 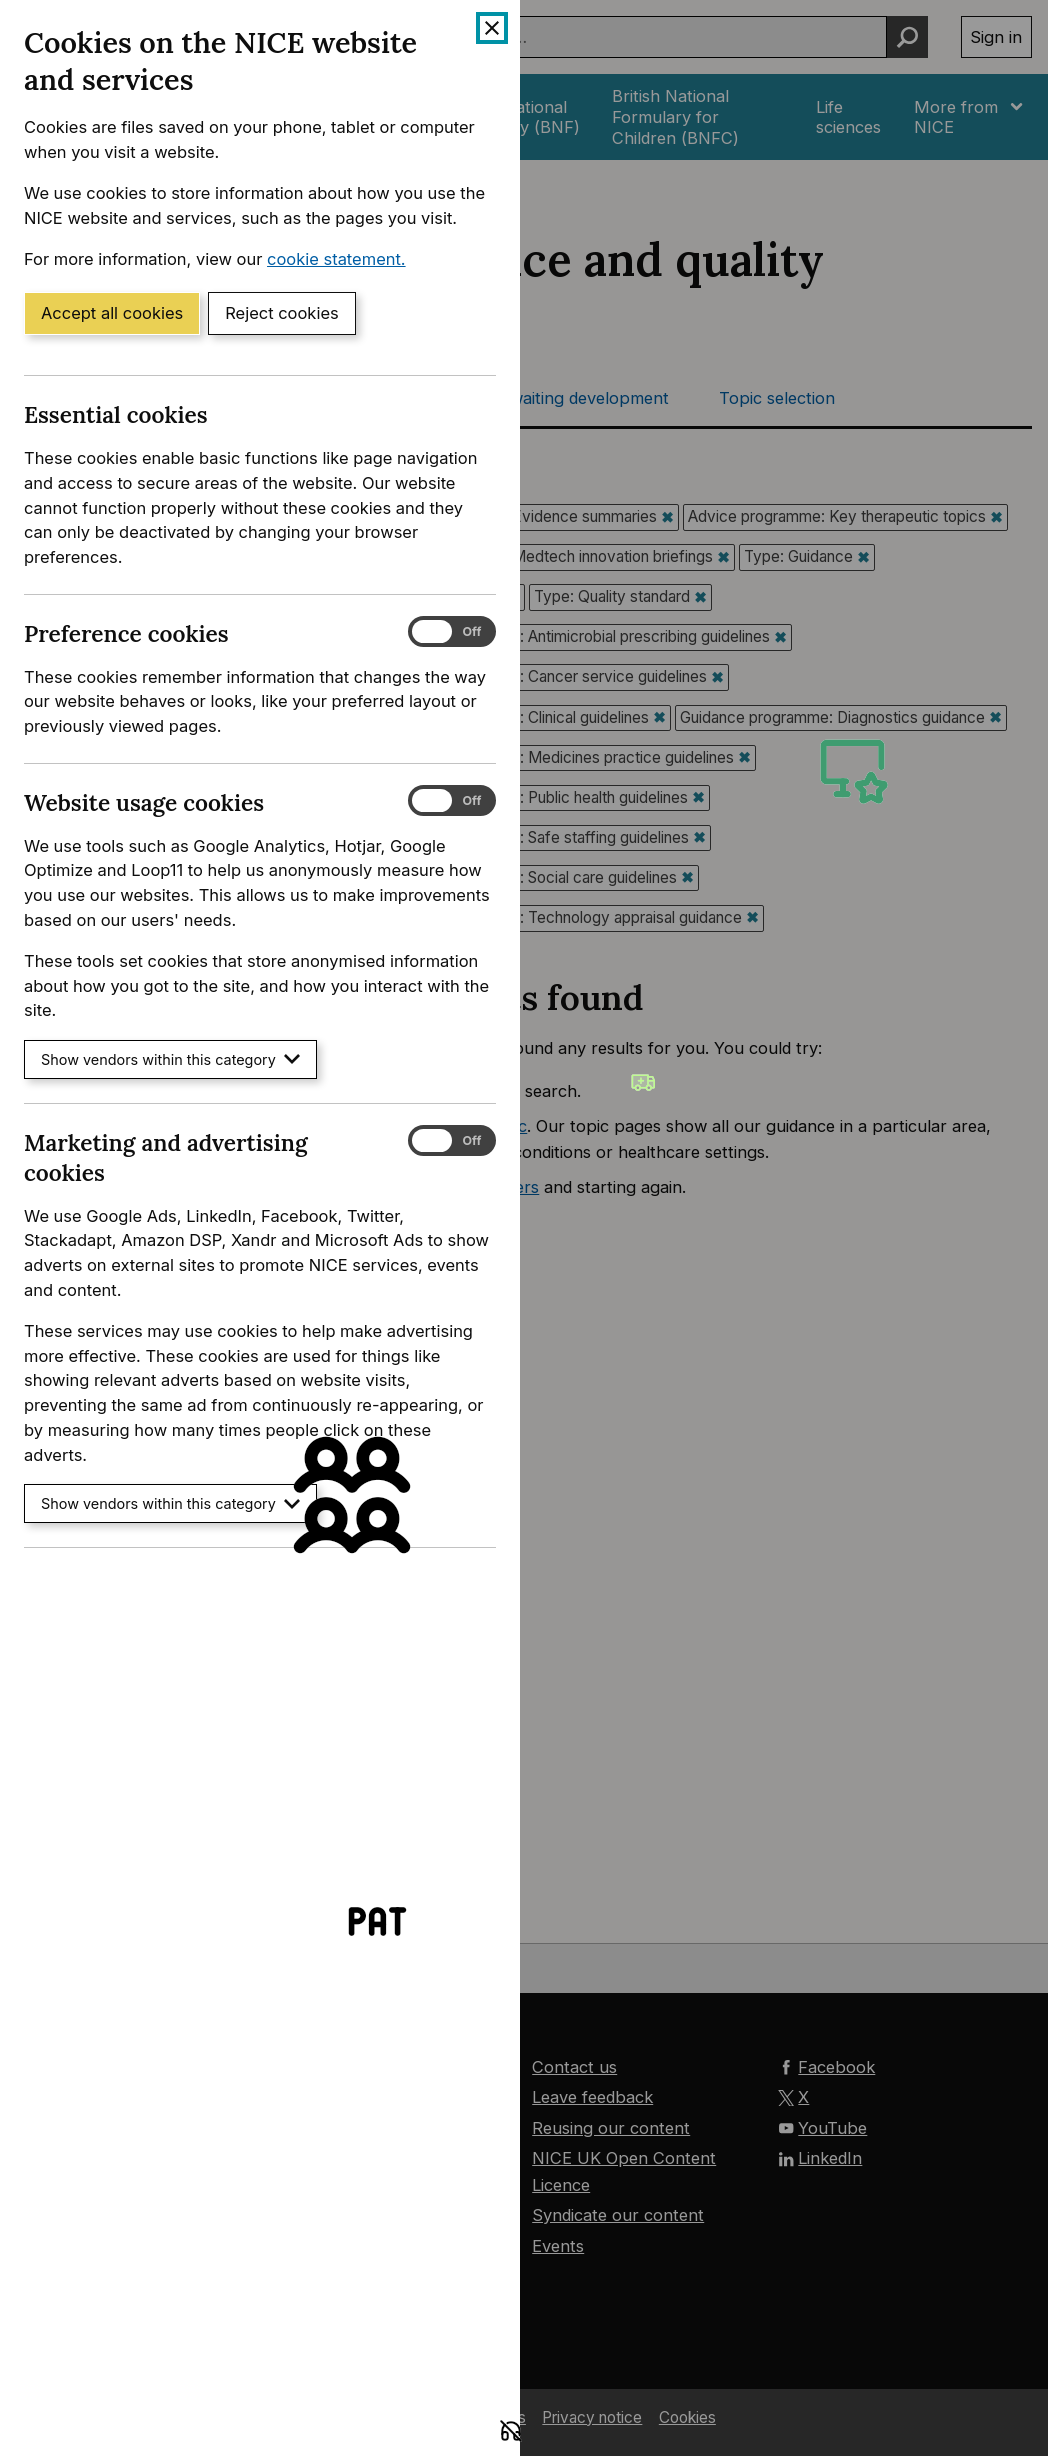 What do you see at coordinates (377, 1921) in the screenshot?
I see `indicates an HTTP PATCH request method` at bounding box center [377, 1921].